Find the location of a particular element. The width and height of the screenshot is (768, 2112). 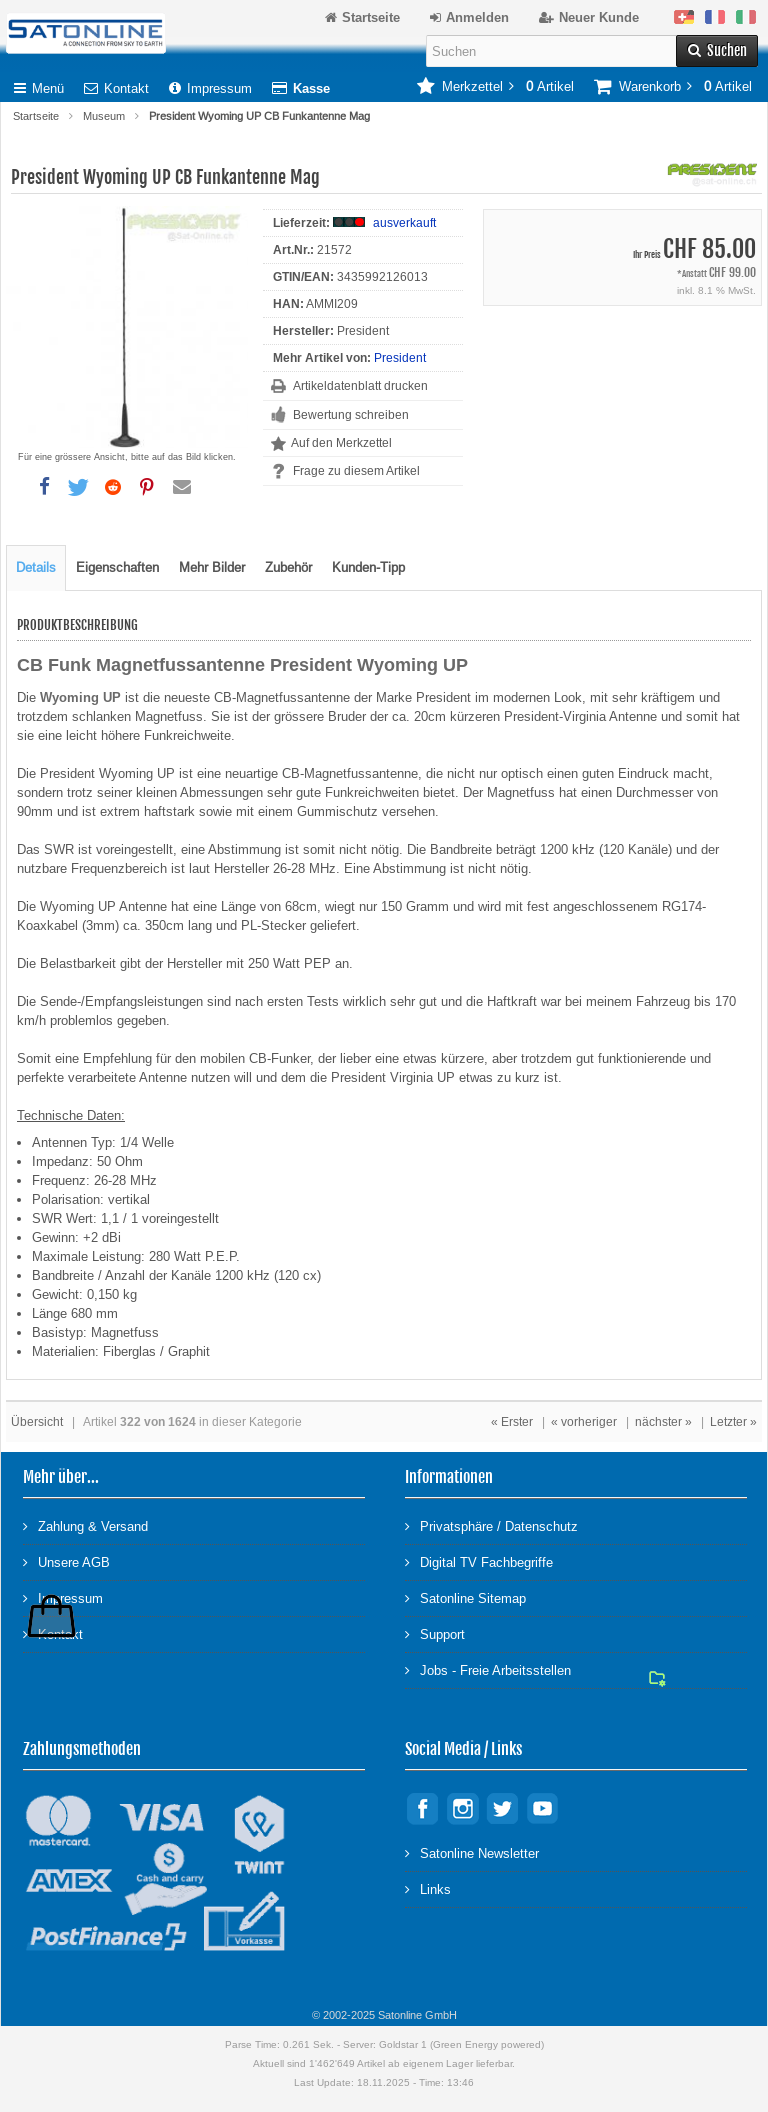

view your shopping bag is located at coordinates (51, 1618).